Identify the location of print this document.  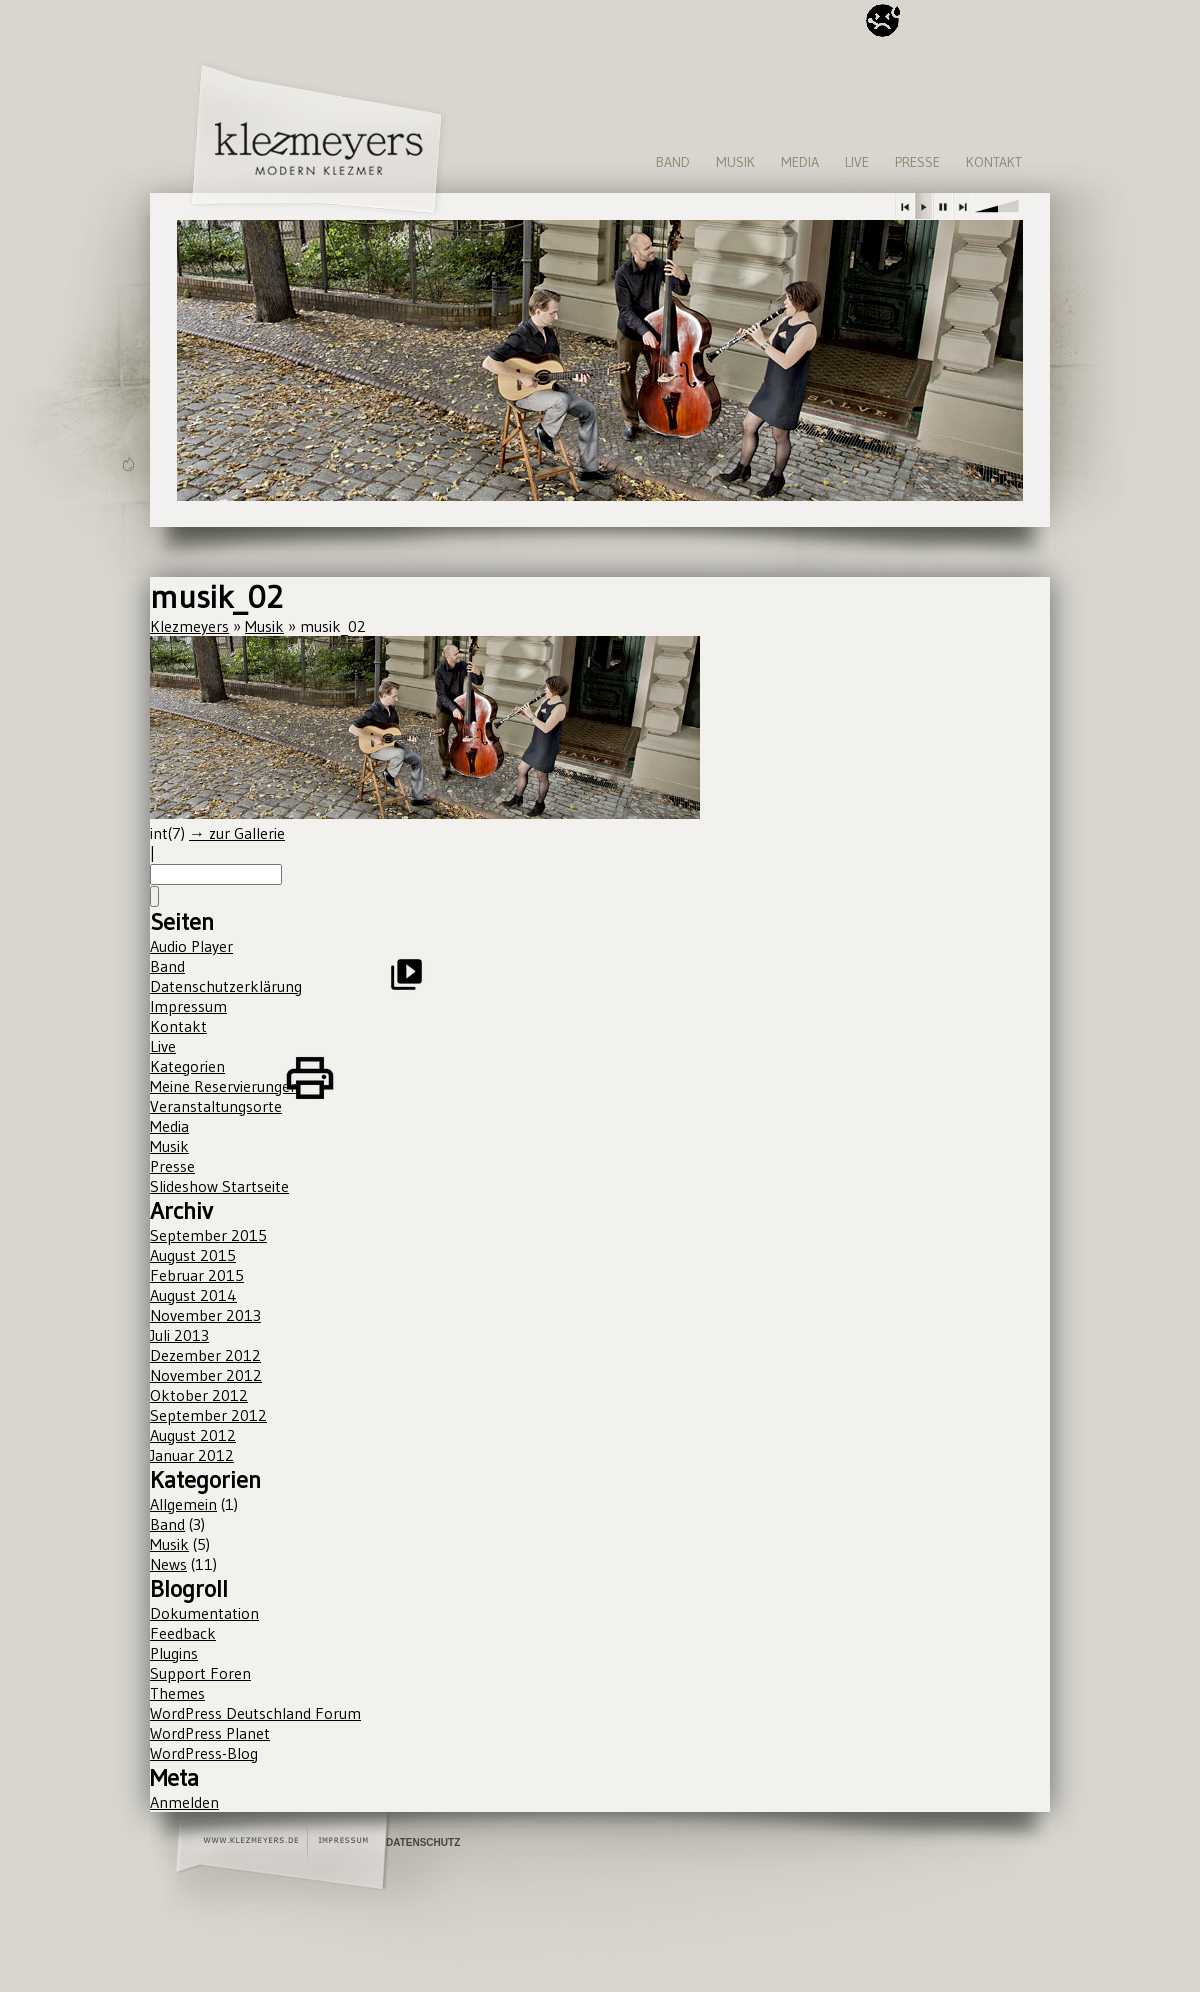
(310, 1078).